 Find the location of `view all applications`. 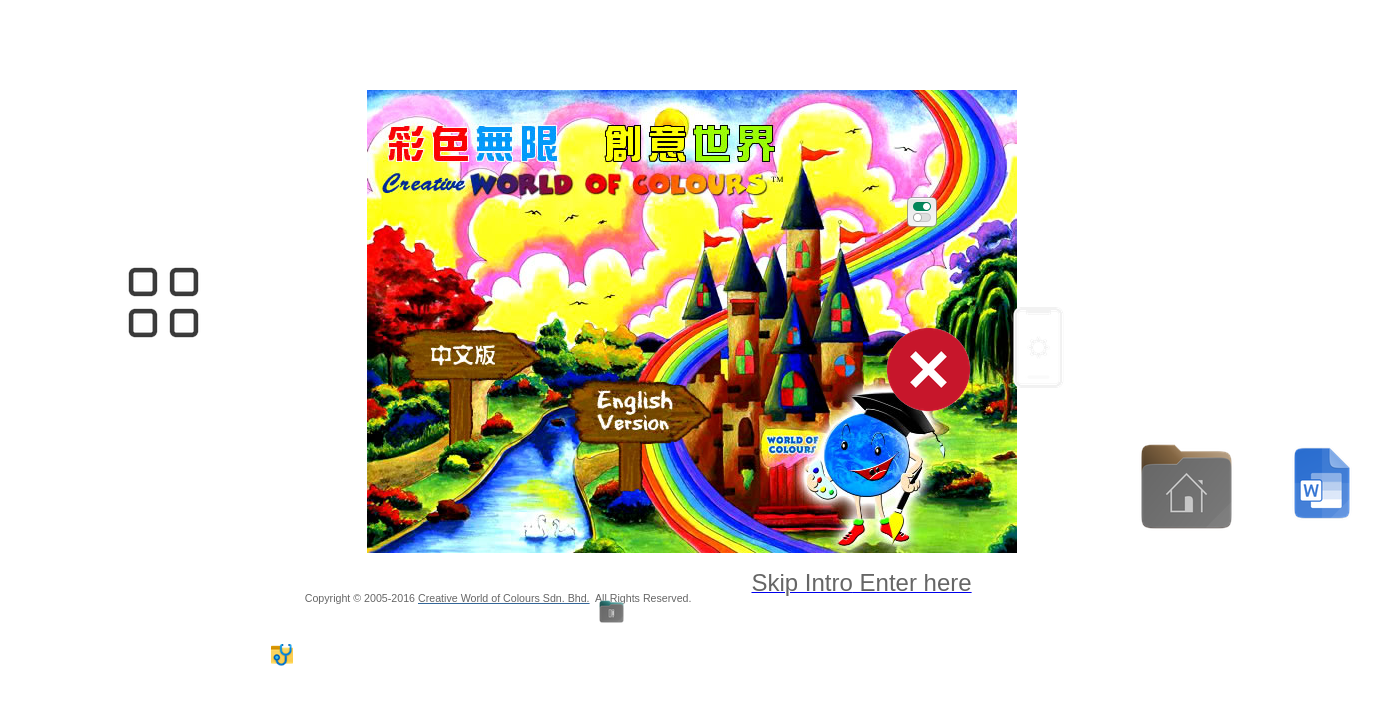

view all applications is located at coordinates (163, 302).